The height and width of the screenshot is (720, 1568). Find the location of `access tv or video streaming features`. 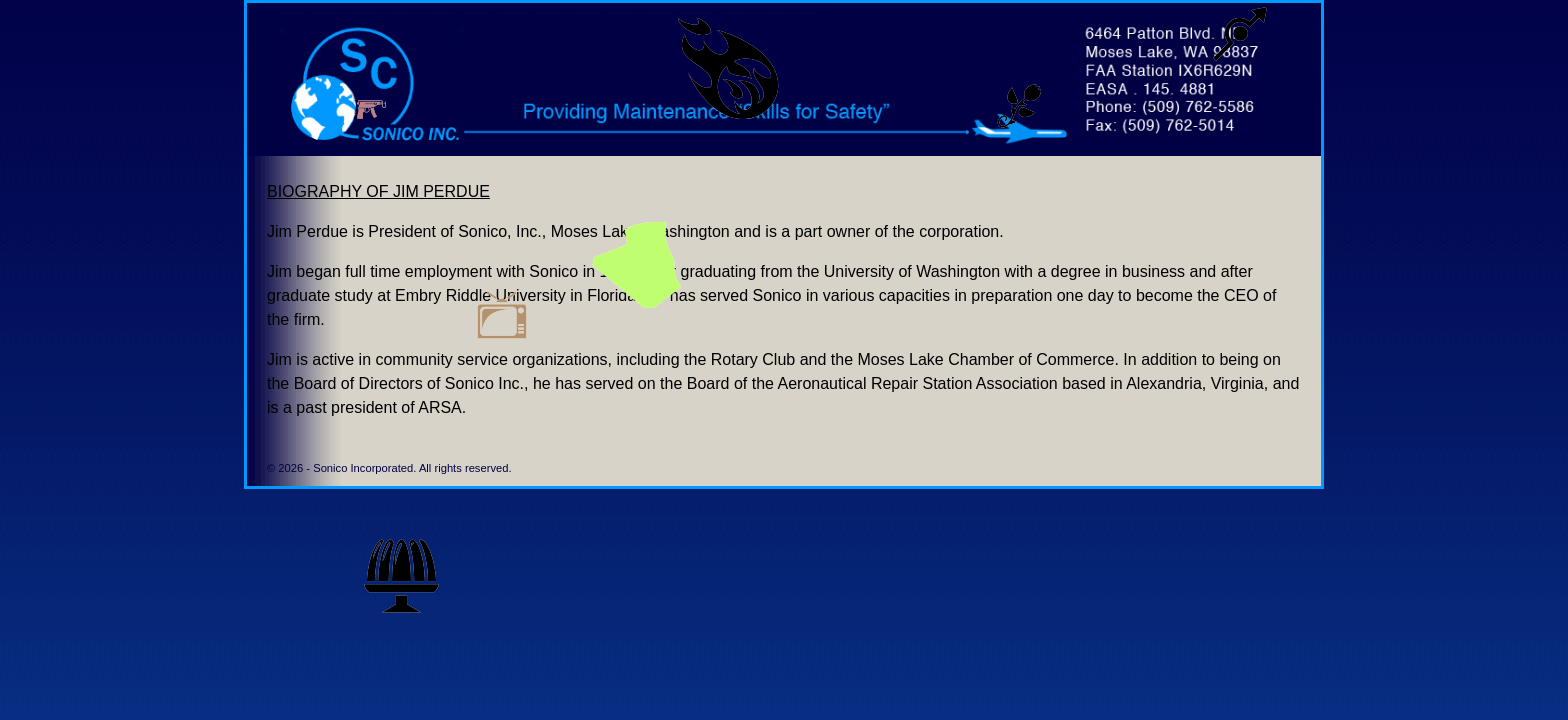

access tv or video streaming features is located at coordinates (502, 315).